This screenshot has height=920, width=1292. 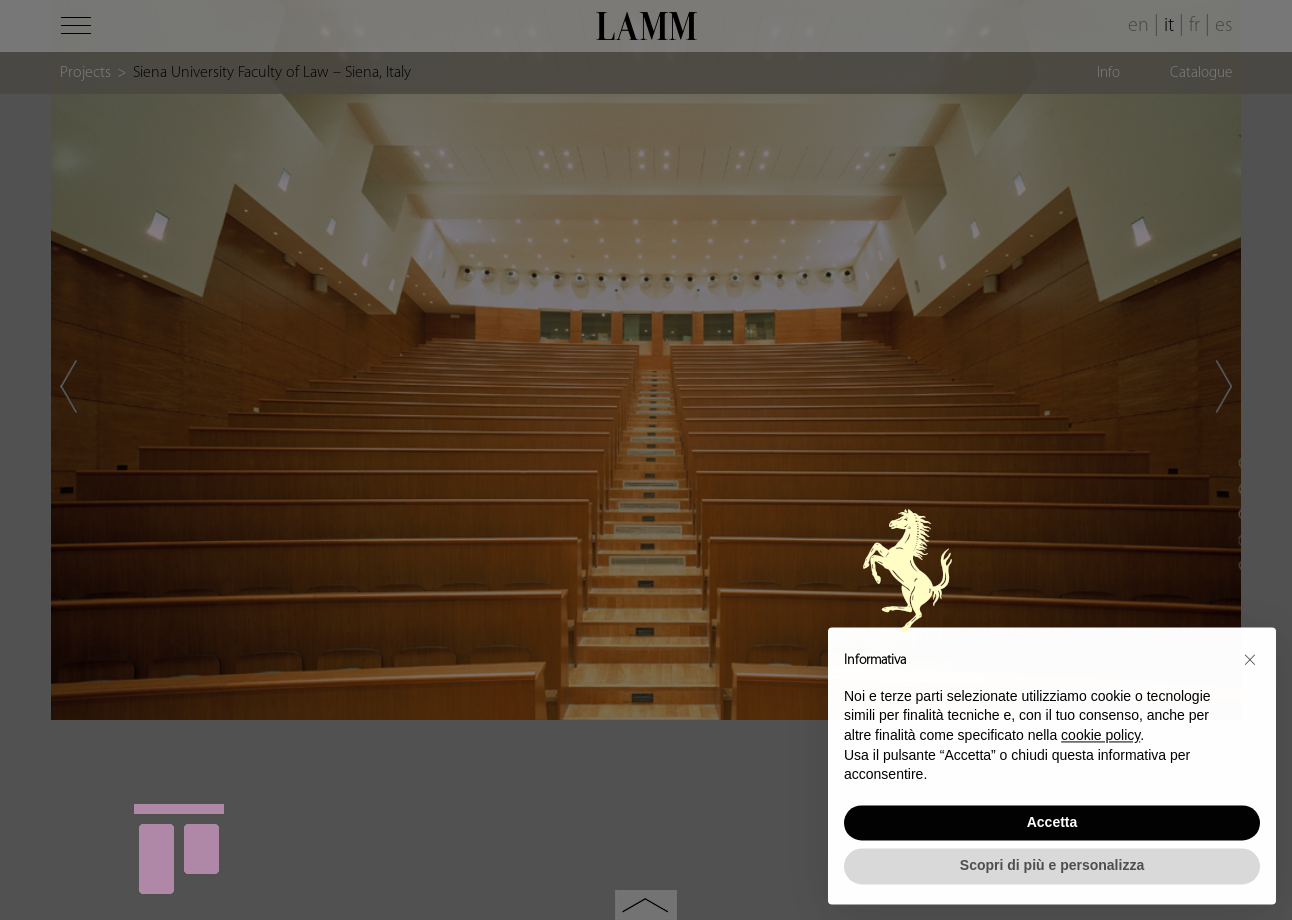 I want to click on align items to the top of the container, so click(x=179, y=849).